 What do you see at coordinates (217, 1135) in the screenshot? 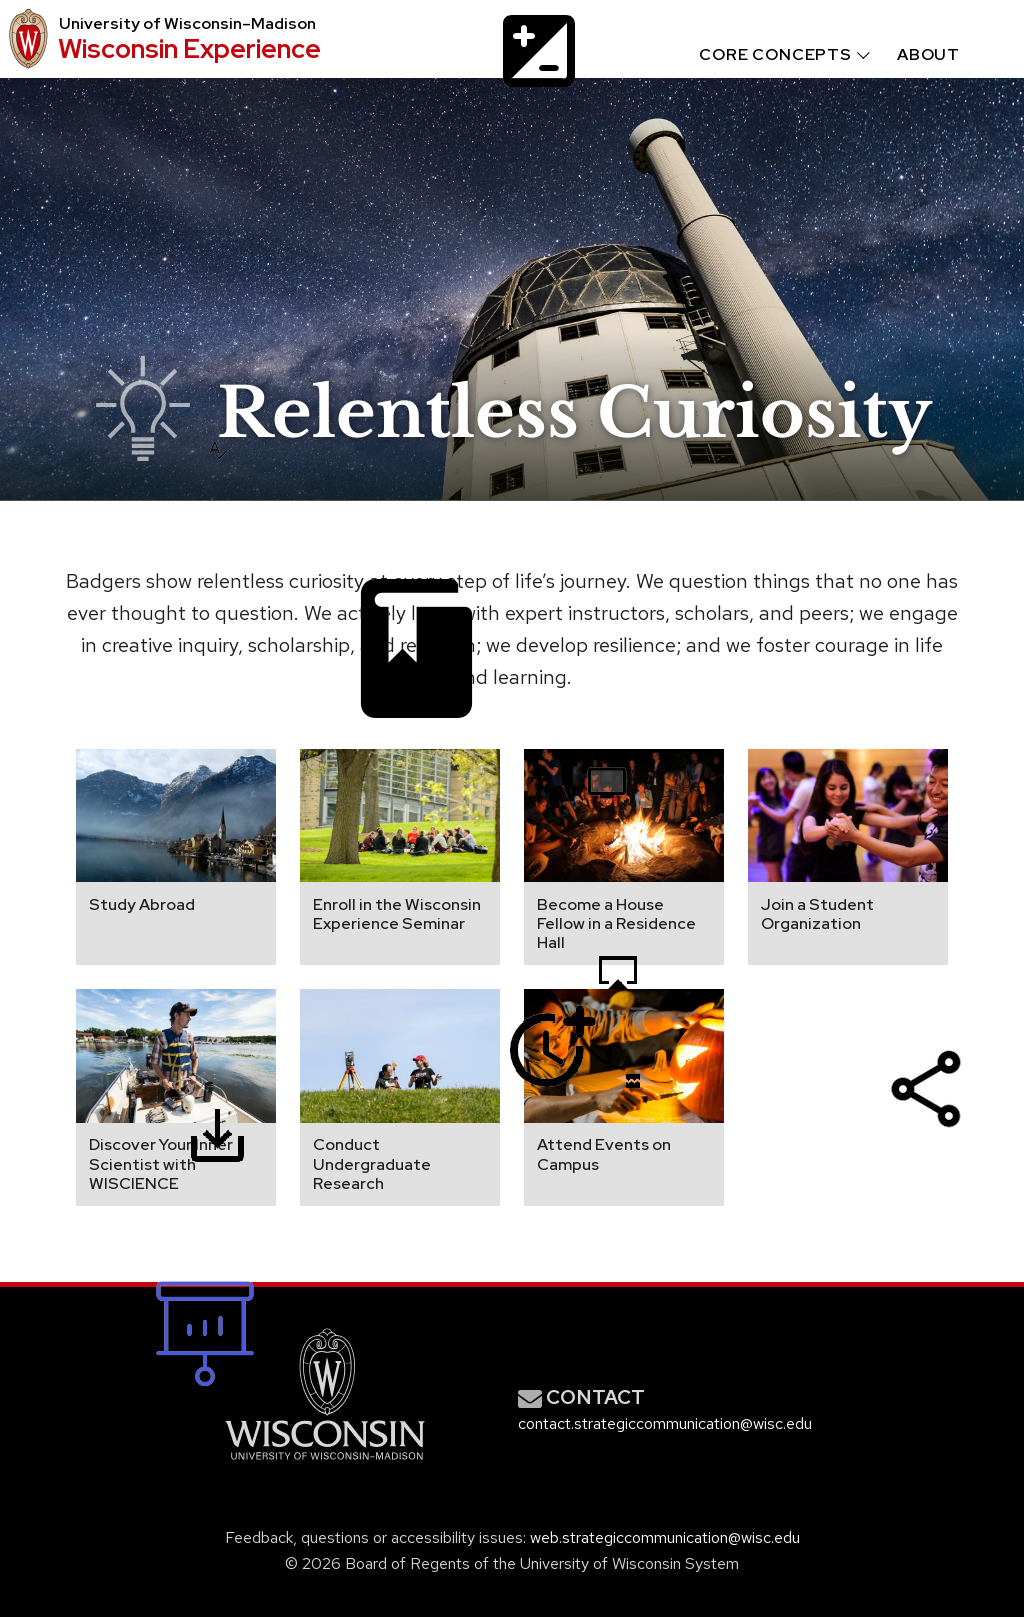
I see `download file to device` at bounding box center [217, 1135].